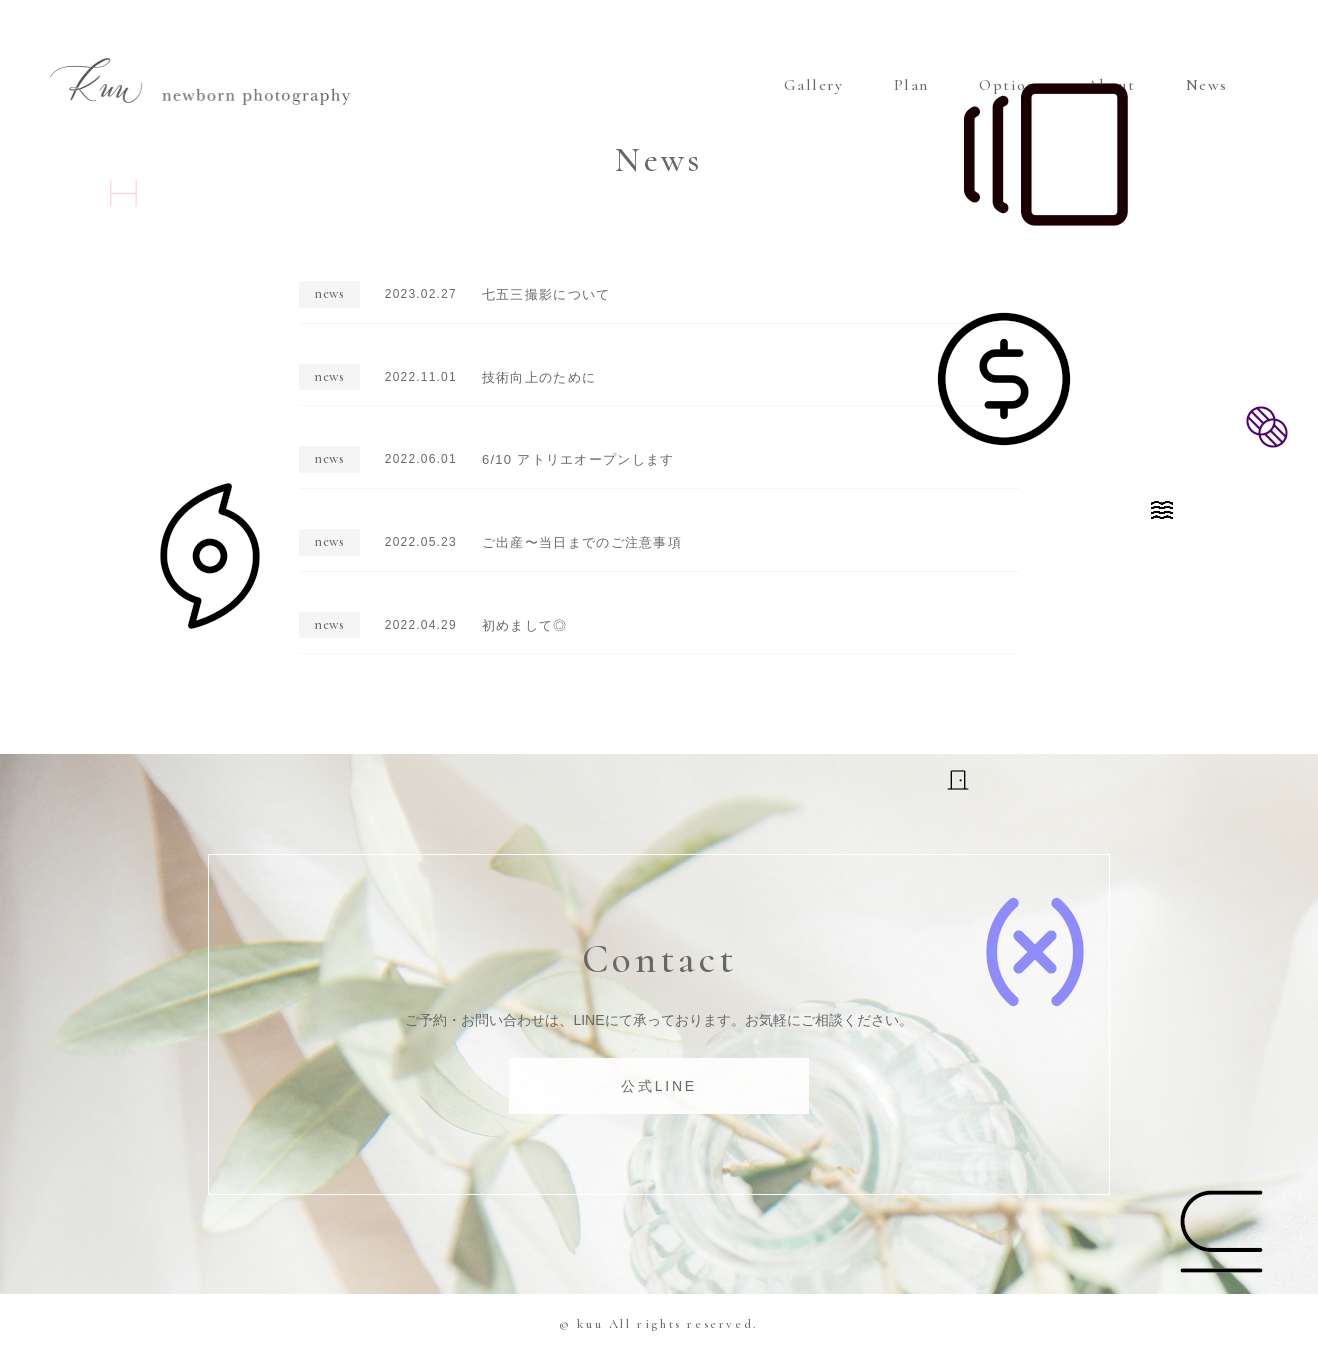  What do you see at coordinates (1162, 510) in the screenshot?
I see `indicates water-related content or features` at bounding box center [1162, 510].